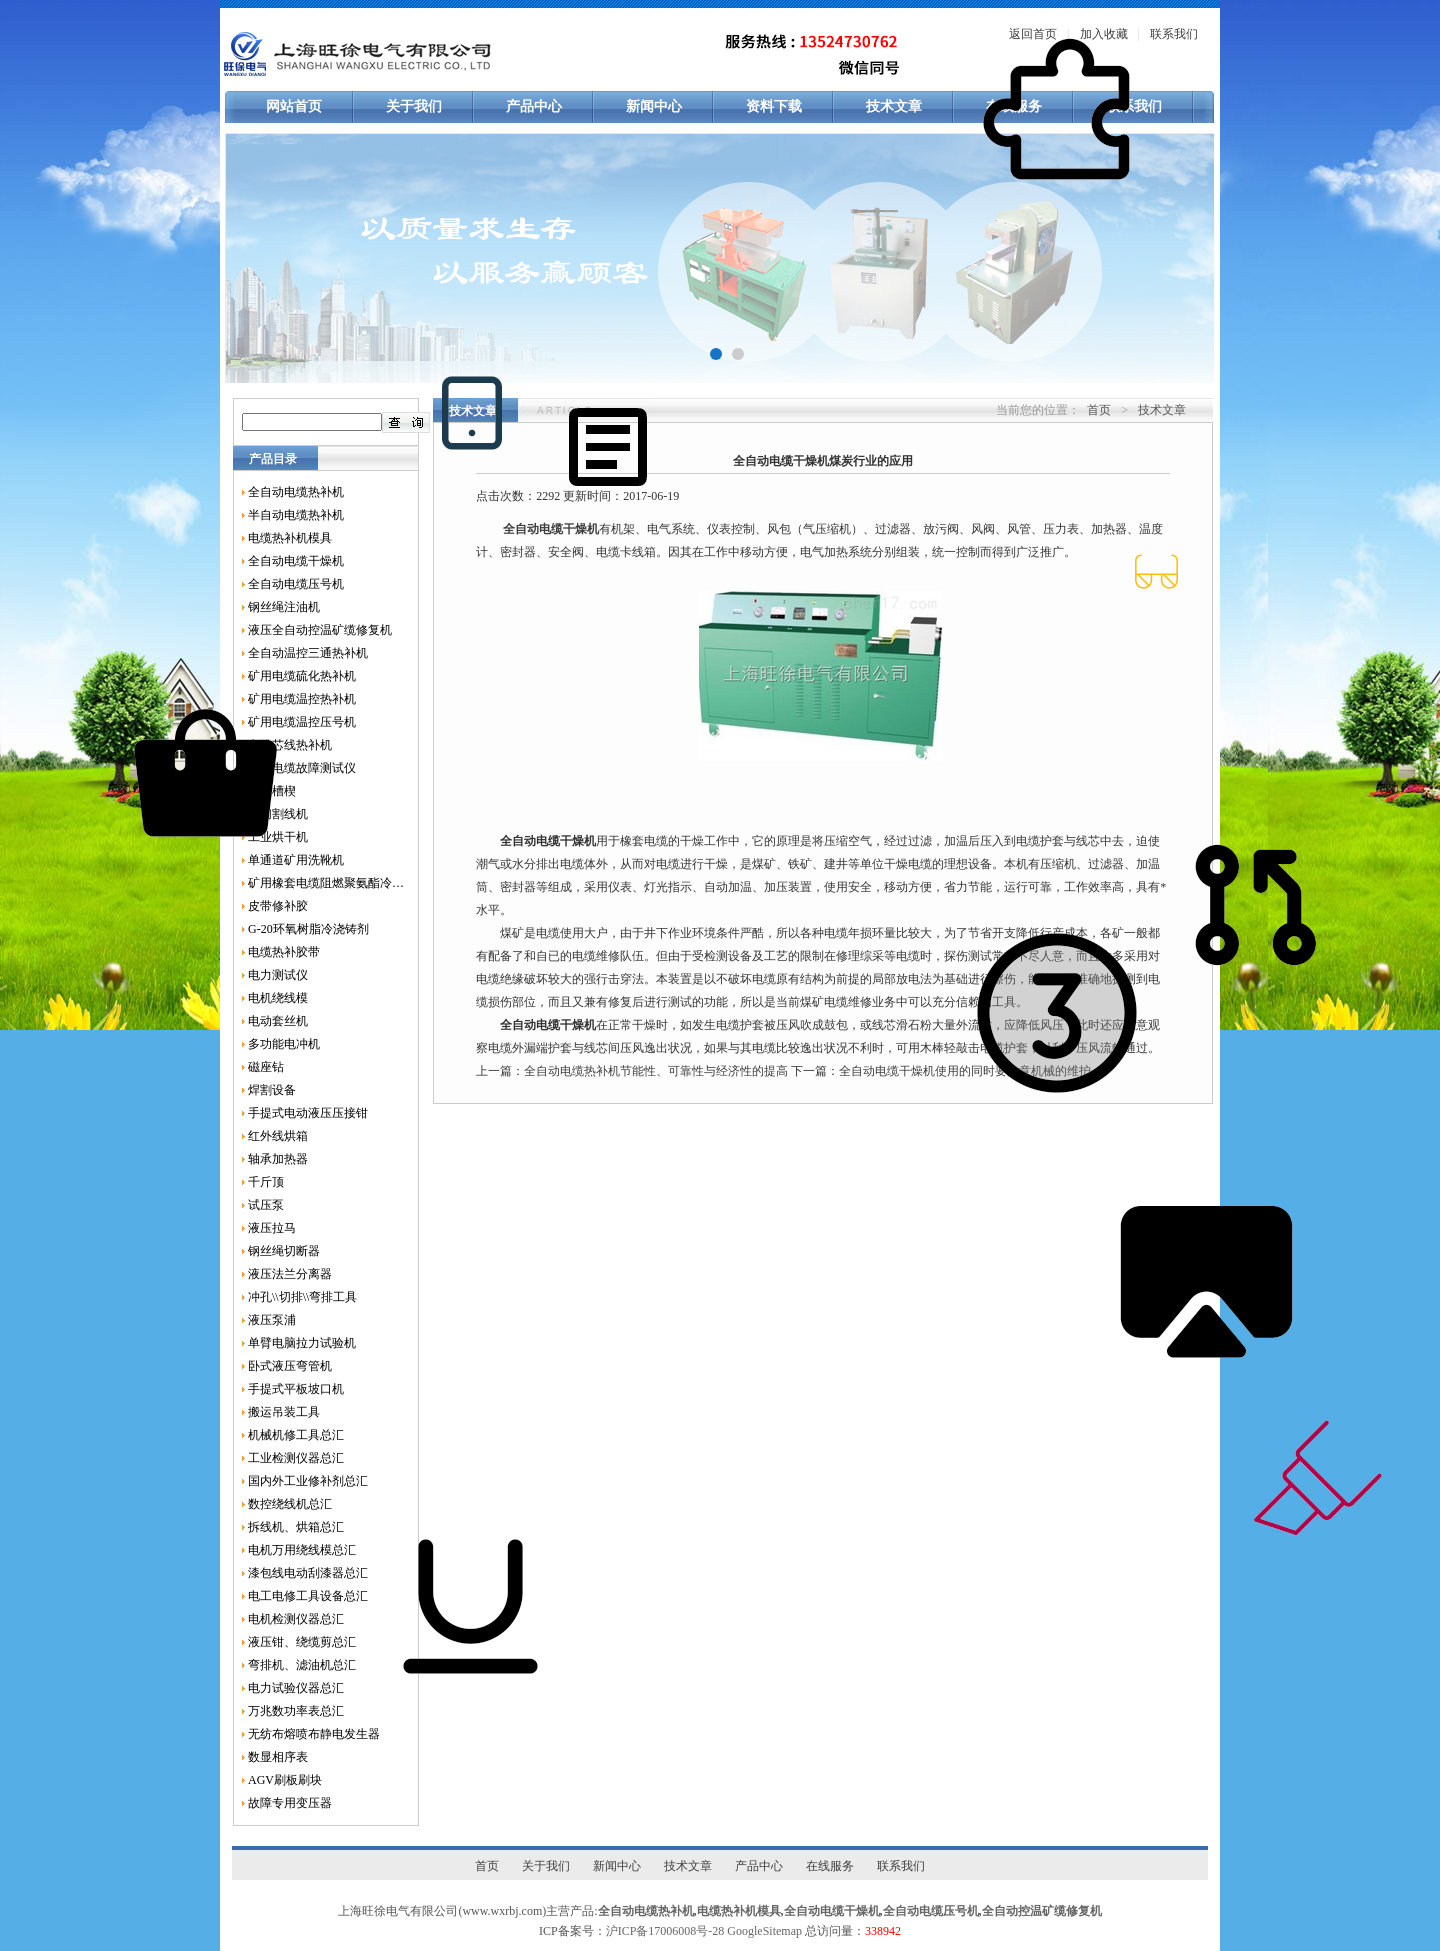 This screenshot has height=1951, width=1440. I want to click on access plugins or extensions, so click(1064, 114).